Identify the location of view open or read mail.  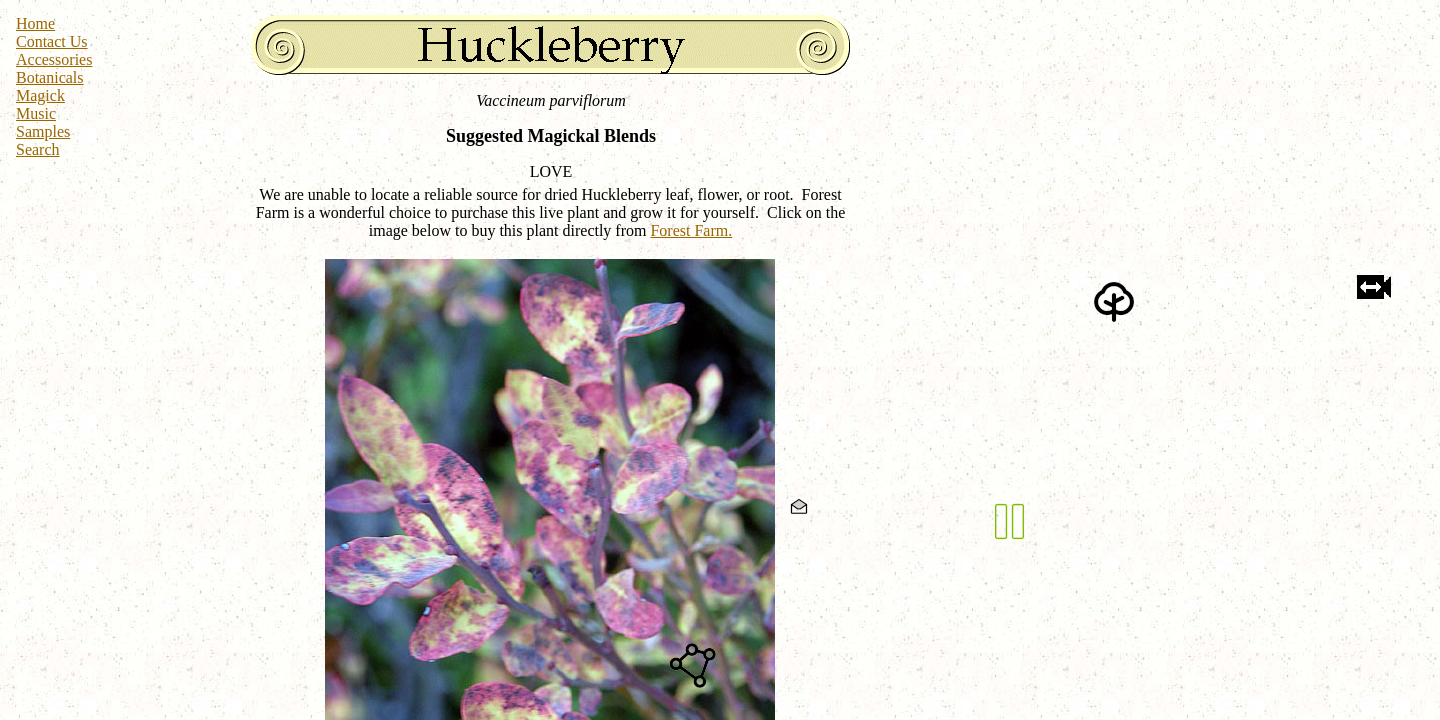
(799, 507).